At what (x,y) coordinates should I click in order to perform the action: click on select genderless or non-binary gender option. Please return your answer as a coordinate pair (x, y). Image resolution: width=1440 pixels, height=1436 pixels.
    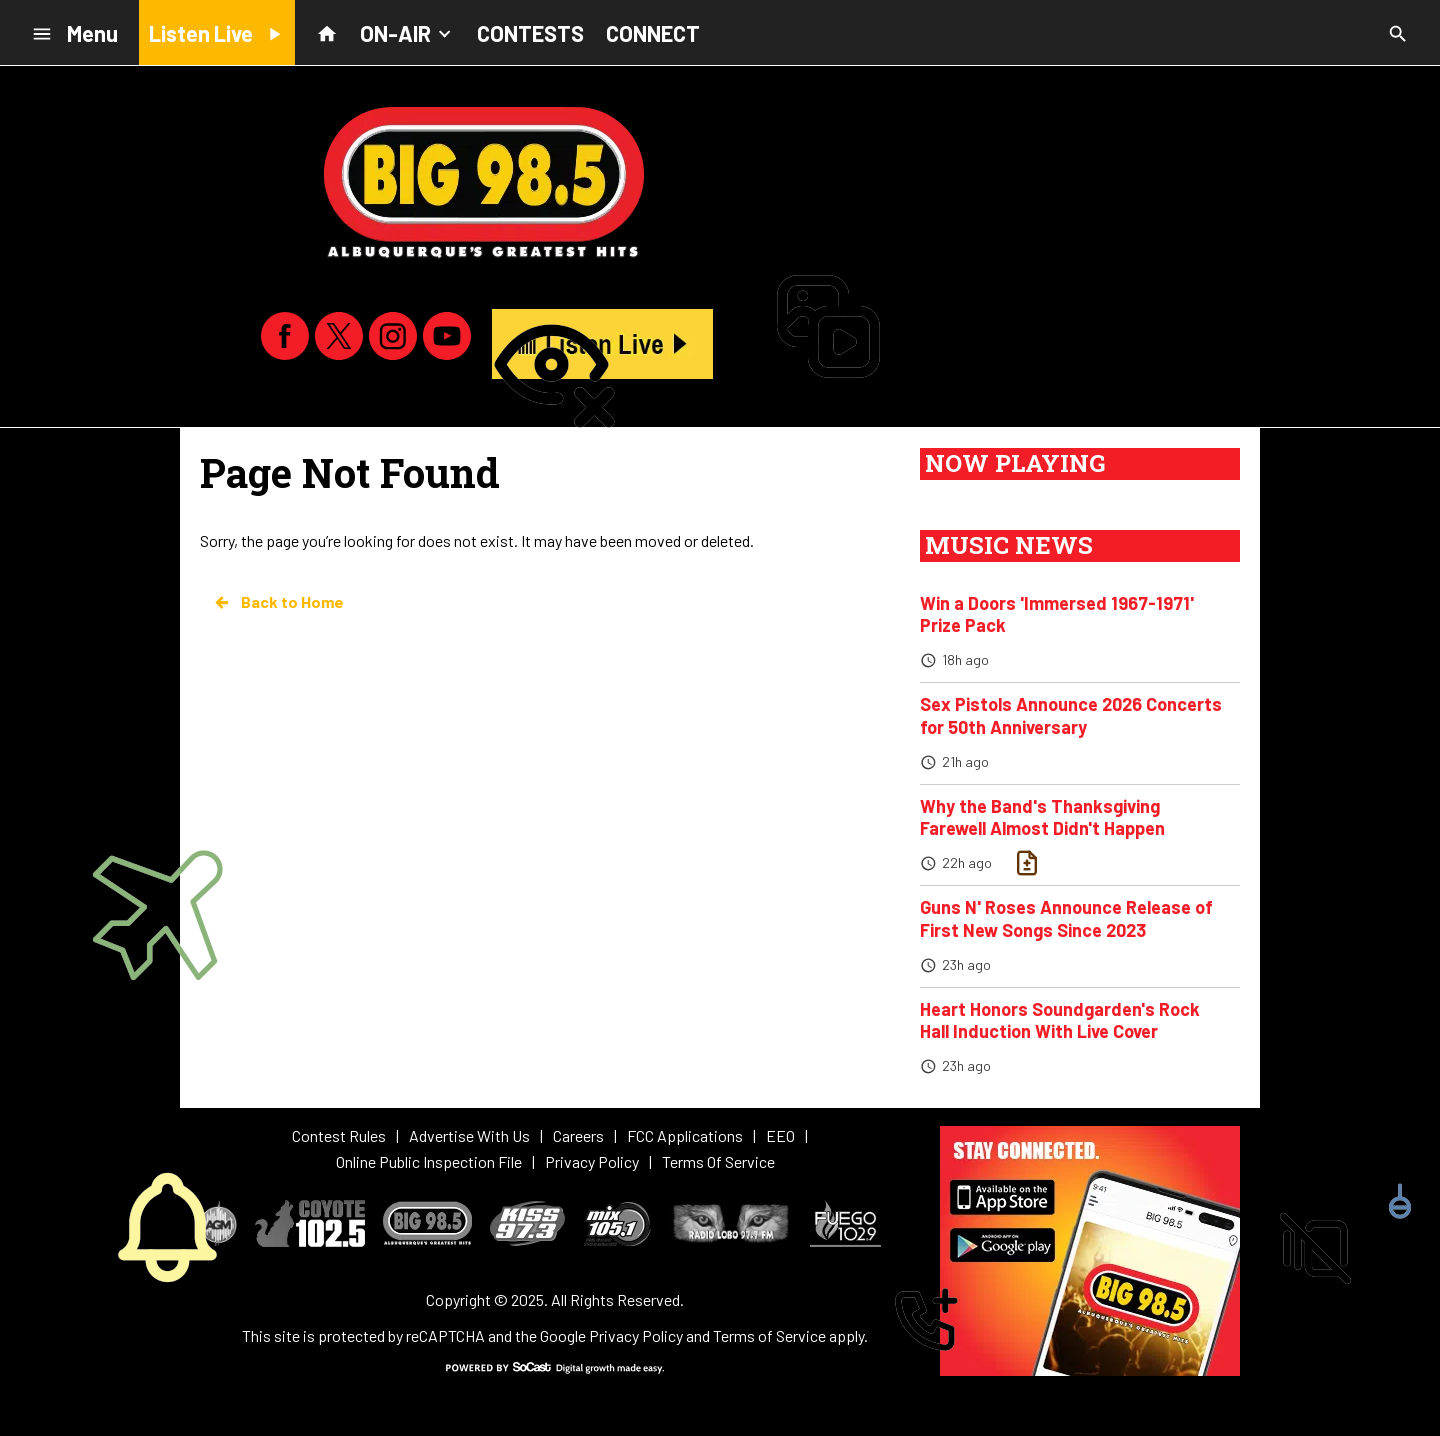
    Looking at the image, I should click on (1400, 1202).